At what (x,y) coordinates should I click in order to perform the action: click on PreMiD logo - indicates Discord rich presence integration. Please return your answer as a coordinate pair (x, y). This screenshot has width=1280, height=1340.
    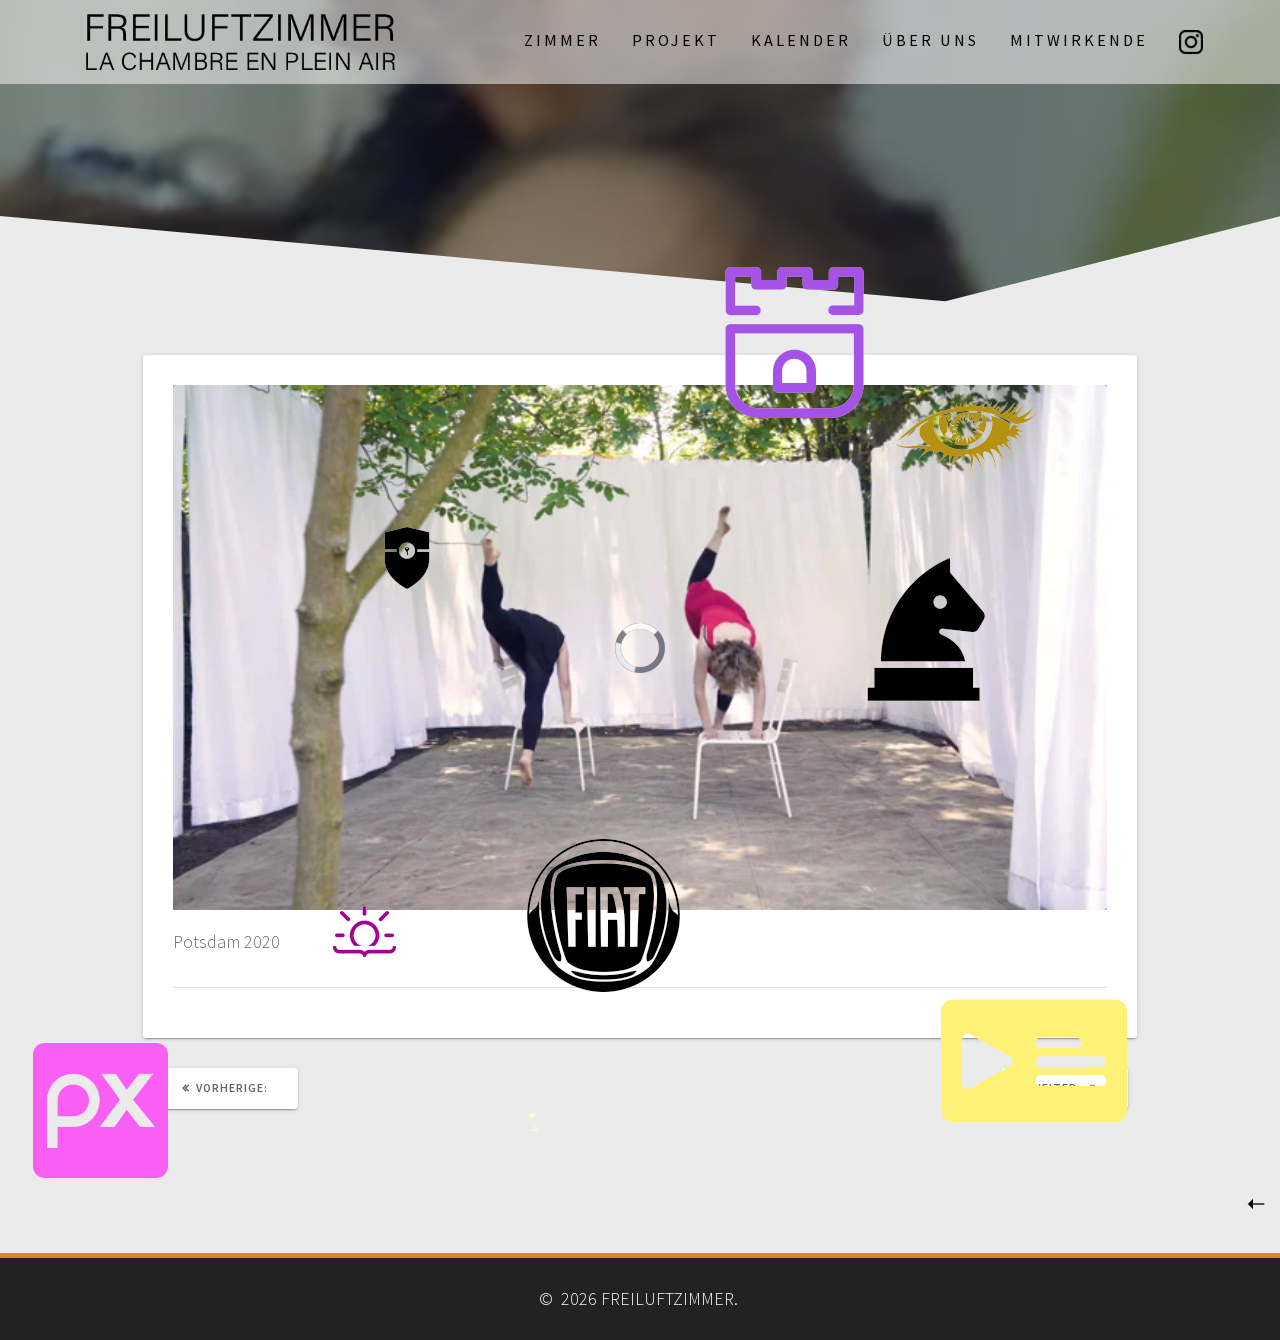
    Looking at the image, I should click on (1034, 1061).